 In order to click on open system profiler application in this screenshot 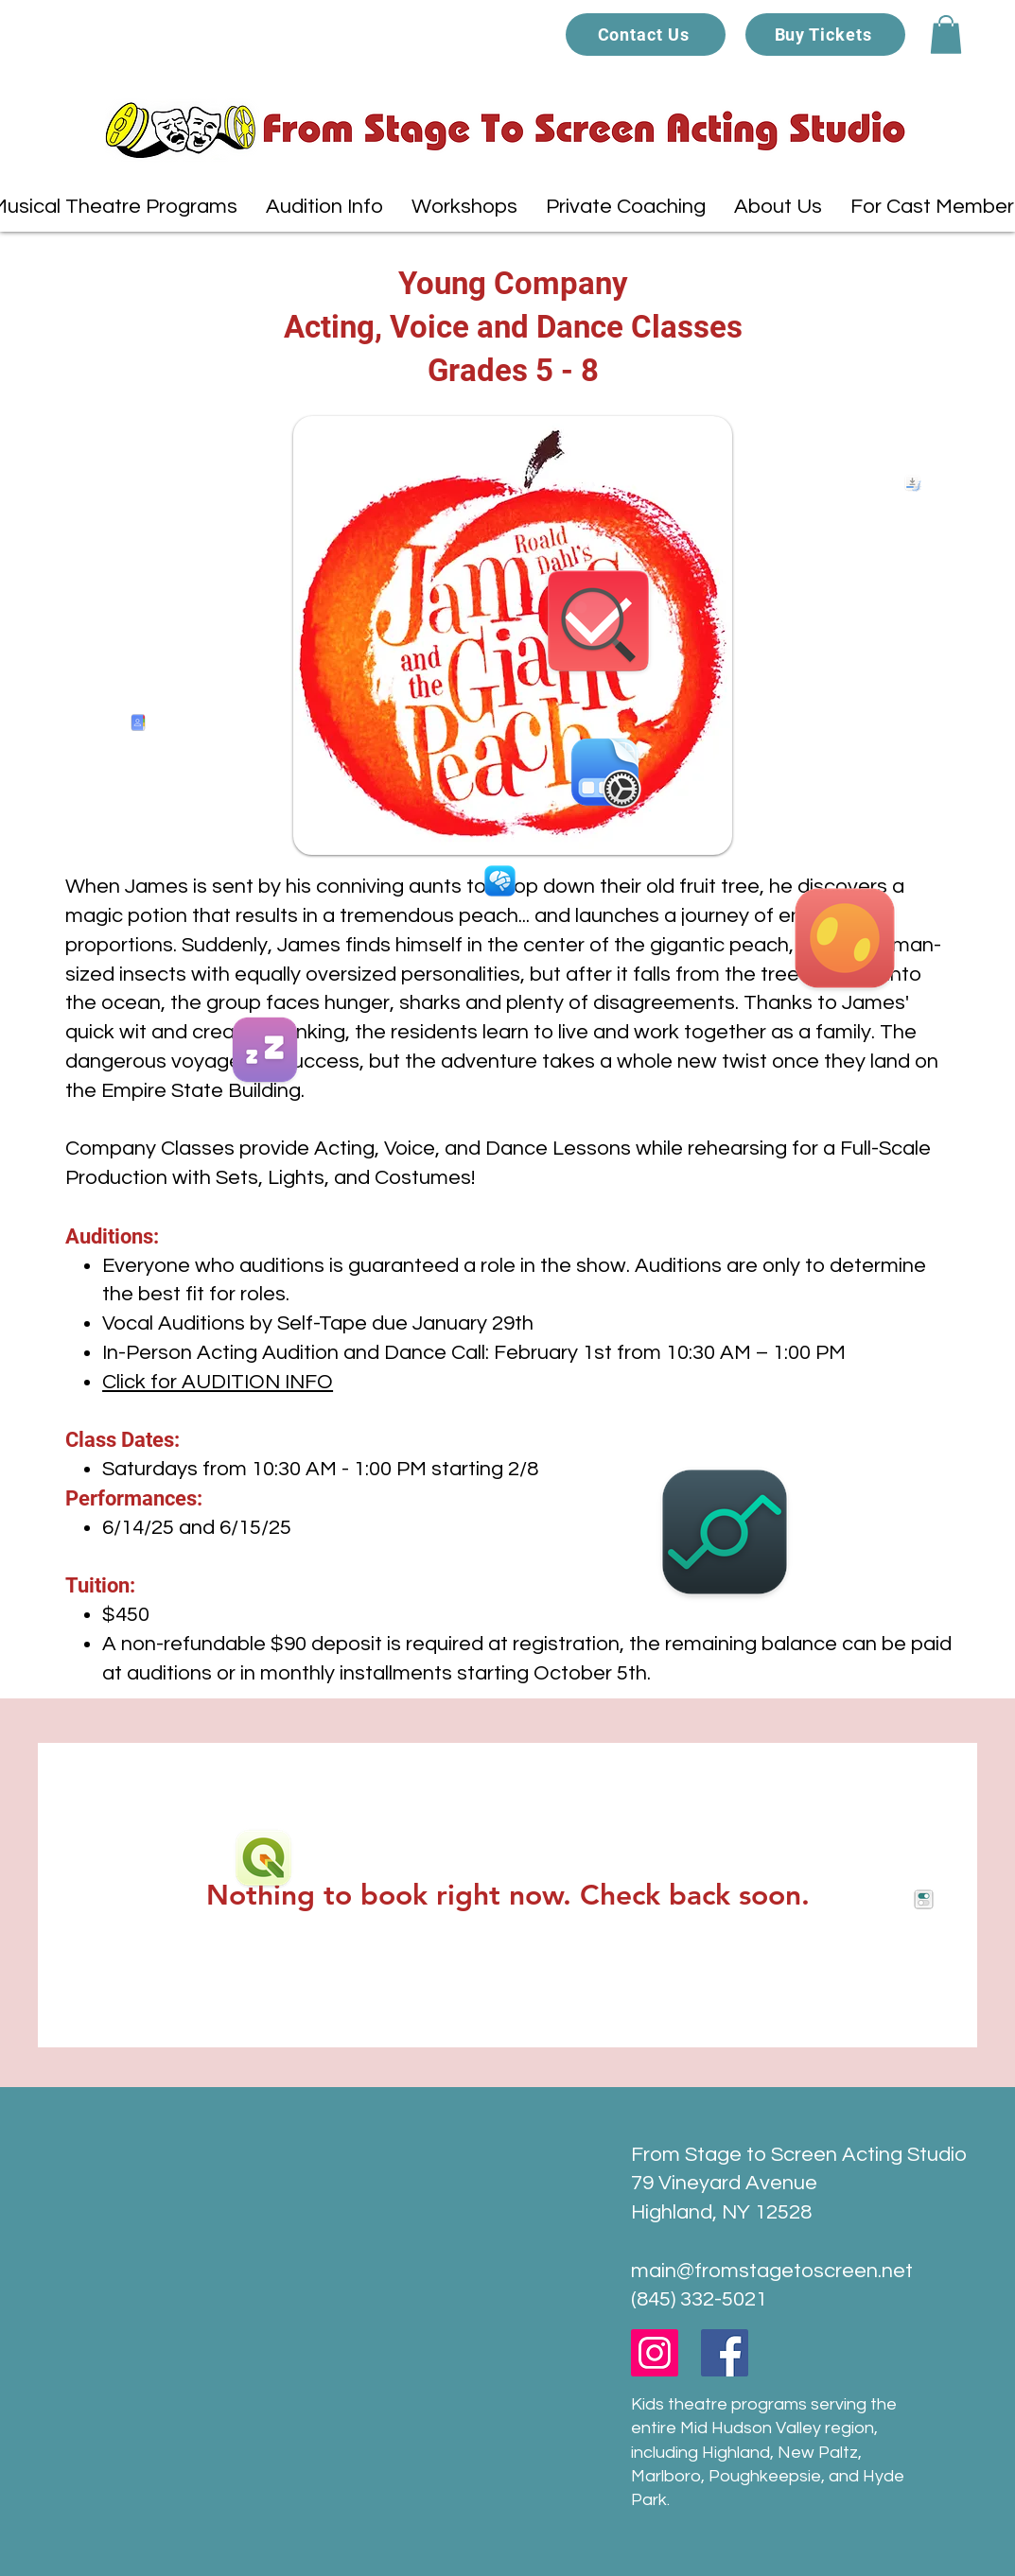, I will do `click(604, 772)`.